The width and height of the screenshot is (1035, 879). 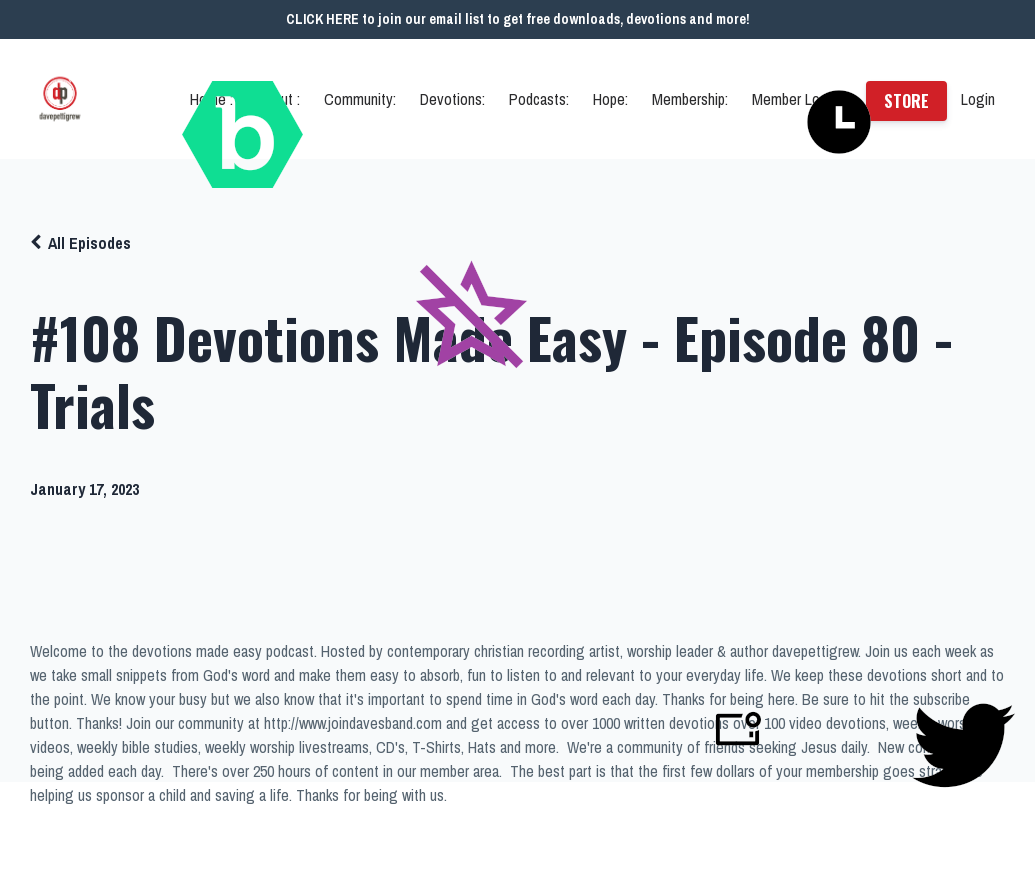 I want to click on share to twitter, so click(x=963, y=745).